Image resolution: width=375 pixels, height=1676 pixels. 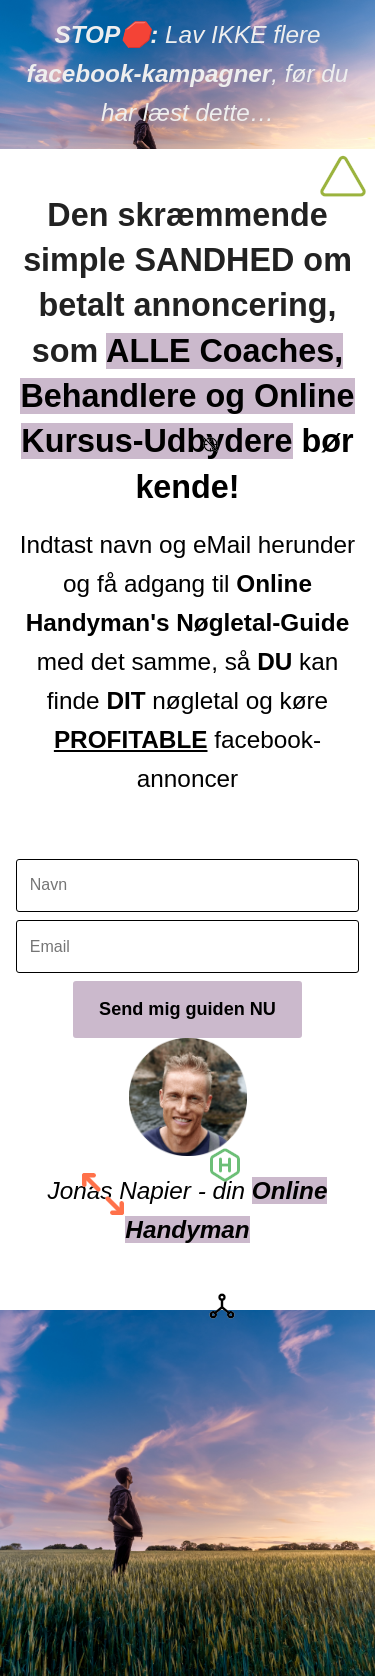 I want to click on disable viewfinder or camera focus, so click(x=210, y=444).